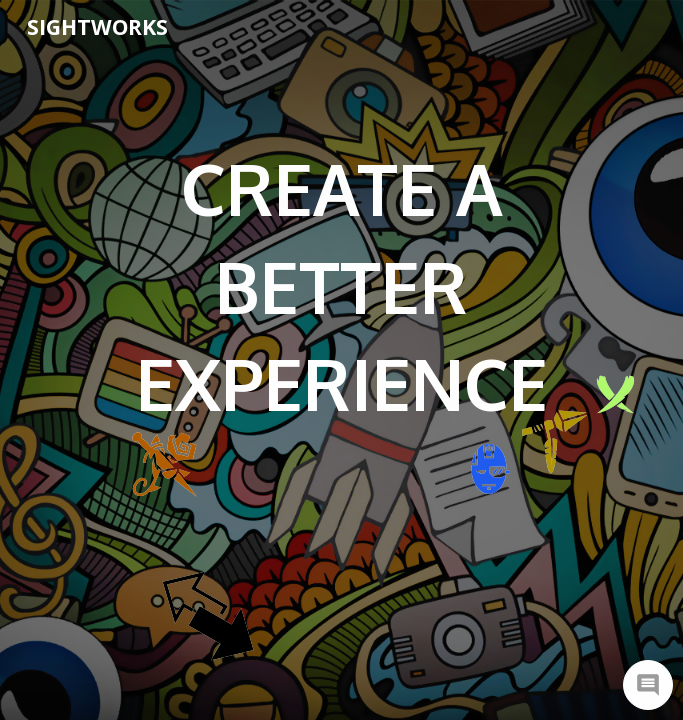  Describe the element at coordinates (615, 394) in the screenshot. I see `ivory tusks item or resource in a game` at that location.